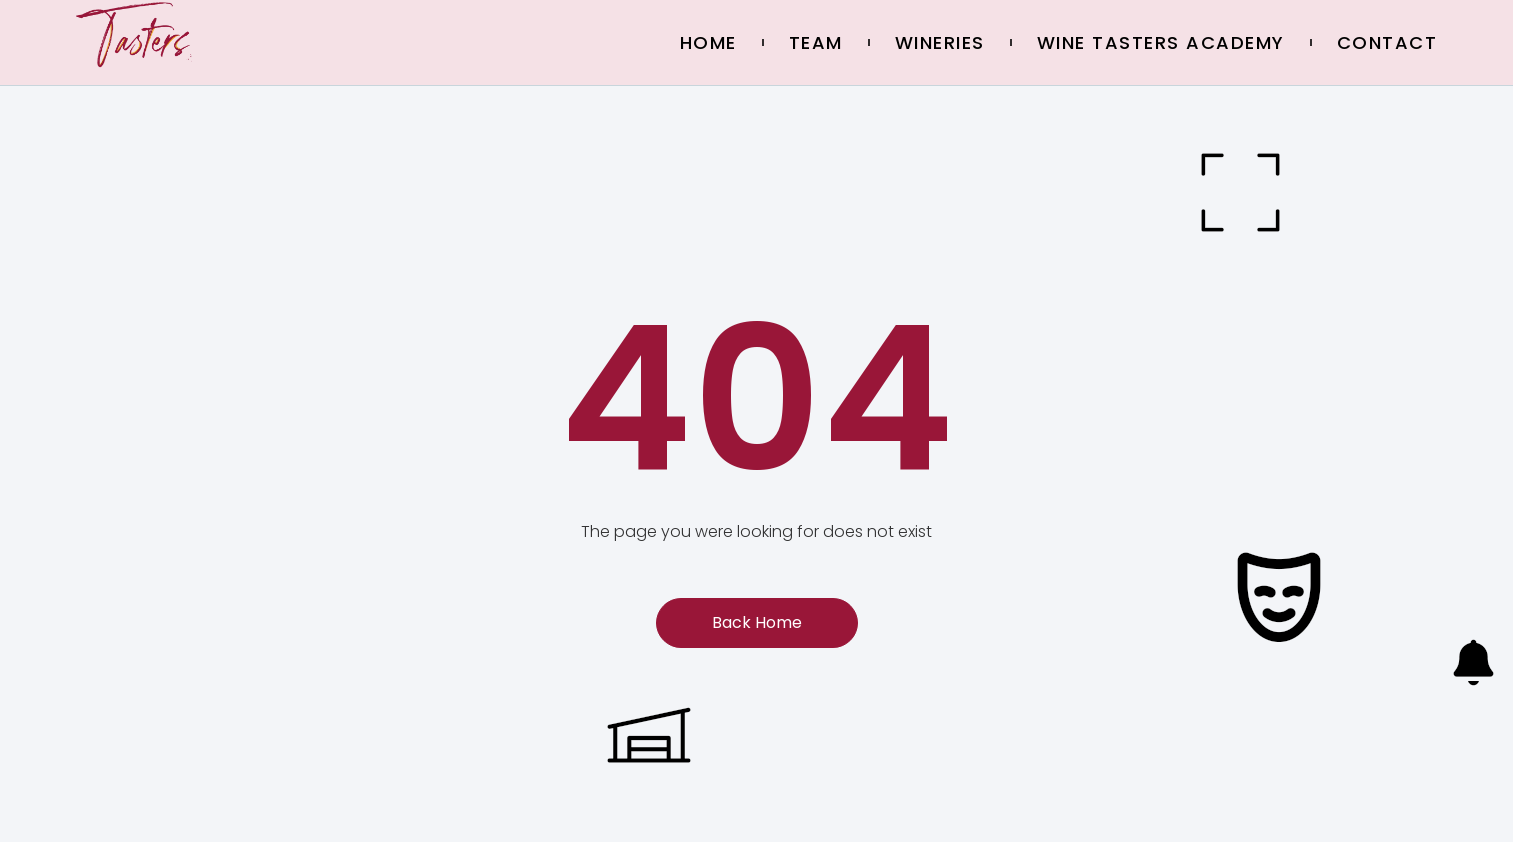 The image size is (1513, 859). What do you see at coordinates (649, 738) in the screenshot?
I see `access warehouse or storage inventory` at bounding box center [649, 738].